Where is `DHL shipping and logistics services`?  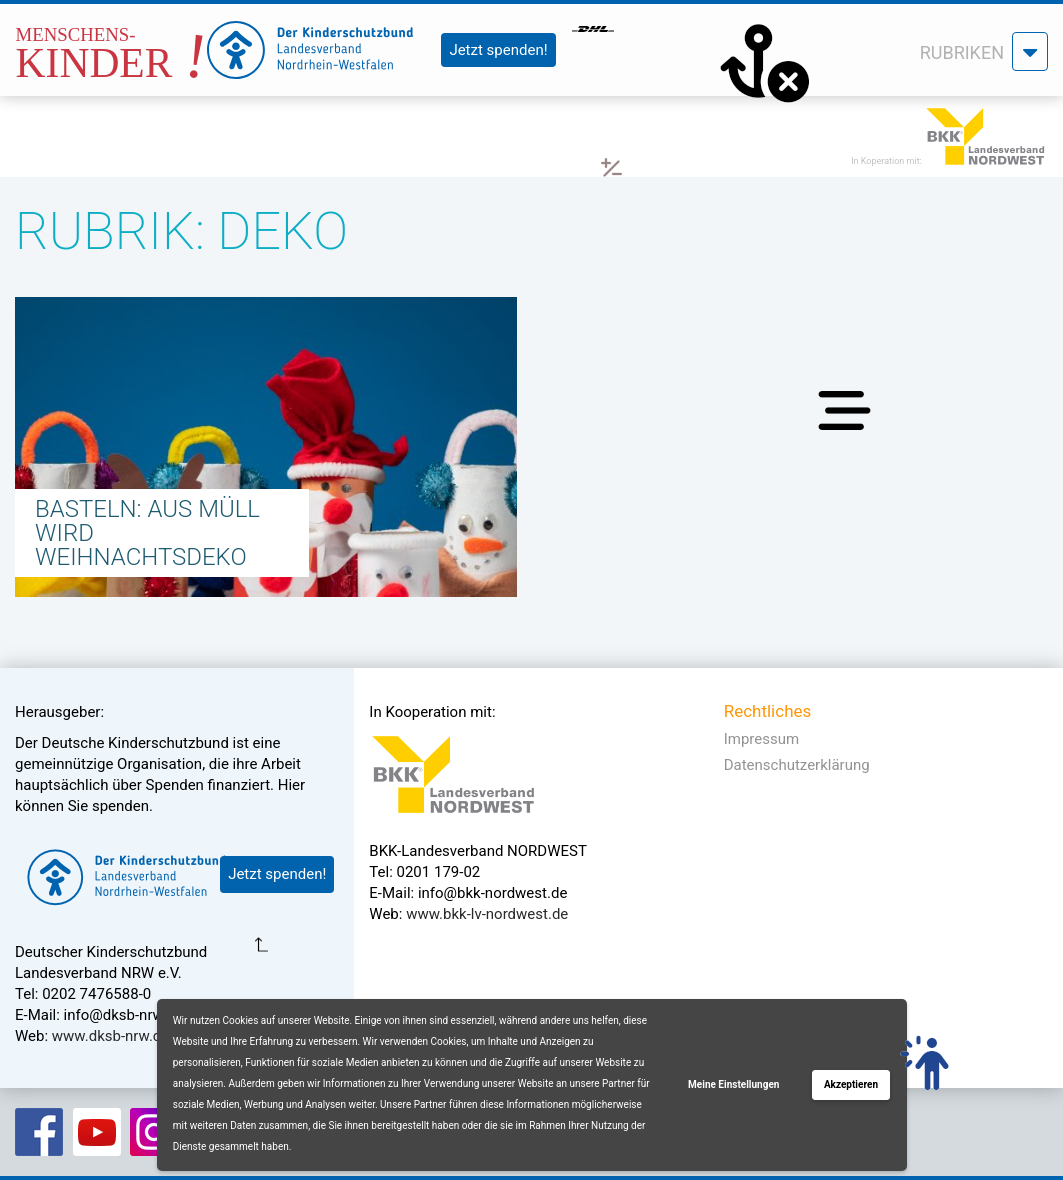
DHL shipping and logistics services is located at coordinates (593, 29).